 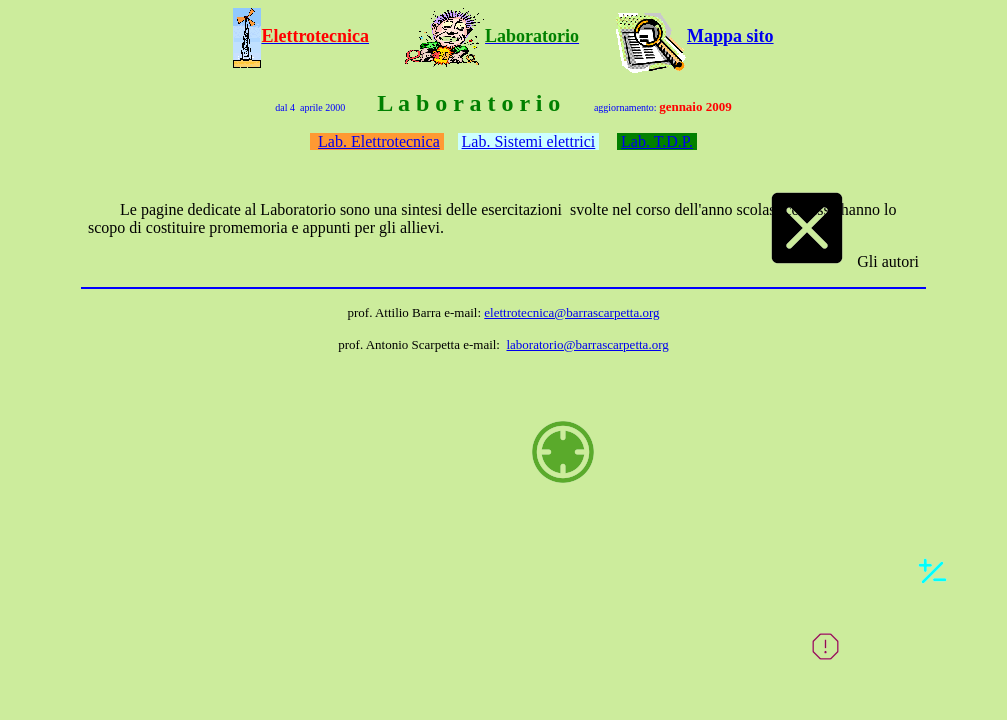 What do you see at coordinates (932, 572) in the screenshot?
I see `toggle between adding or subtracting values` at bounding box center [932, 572].